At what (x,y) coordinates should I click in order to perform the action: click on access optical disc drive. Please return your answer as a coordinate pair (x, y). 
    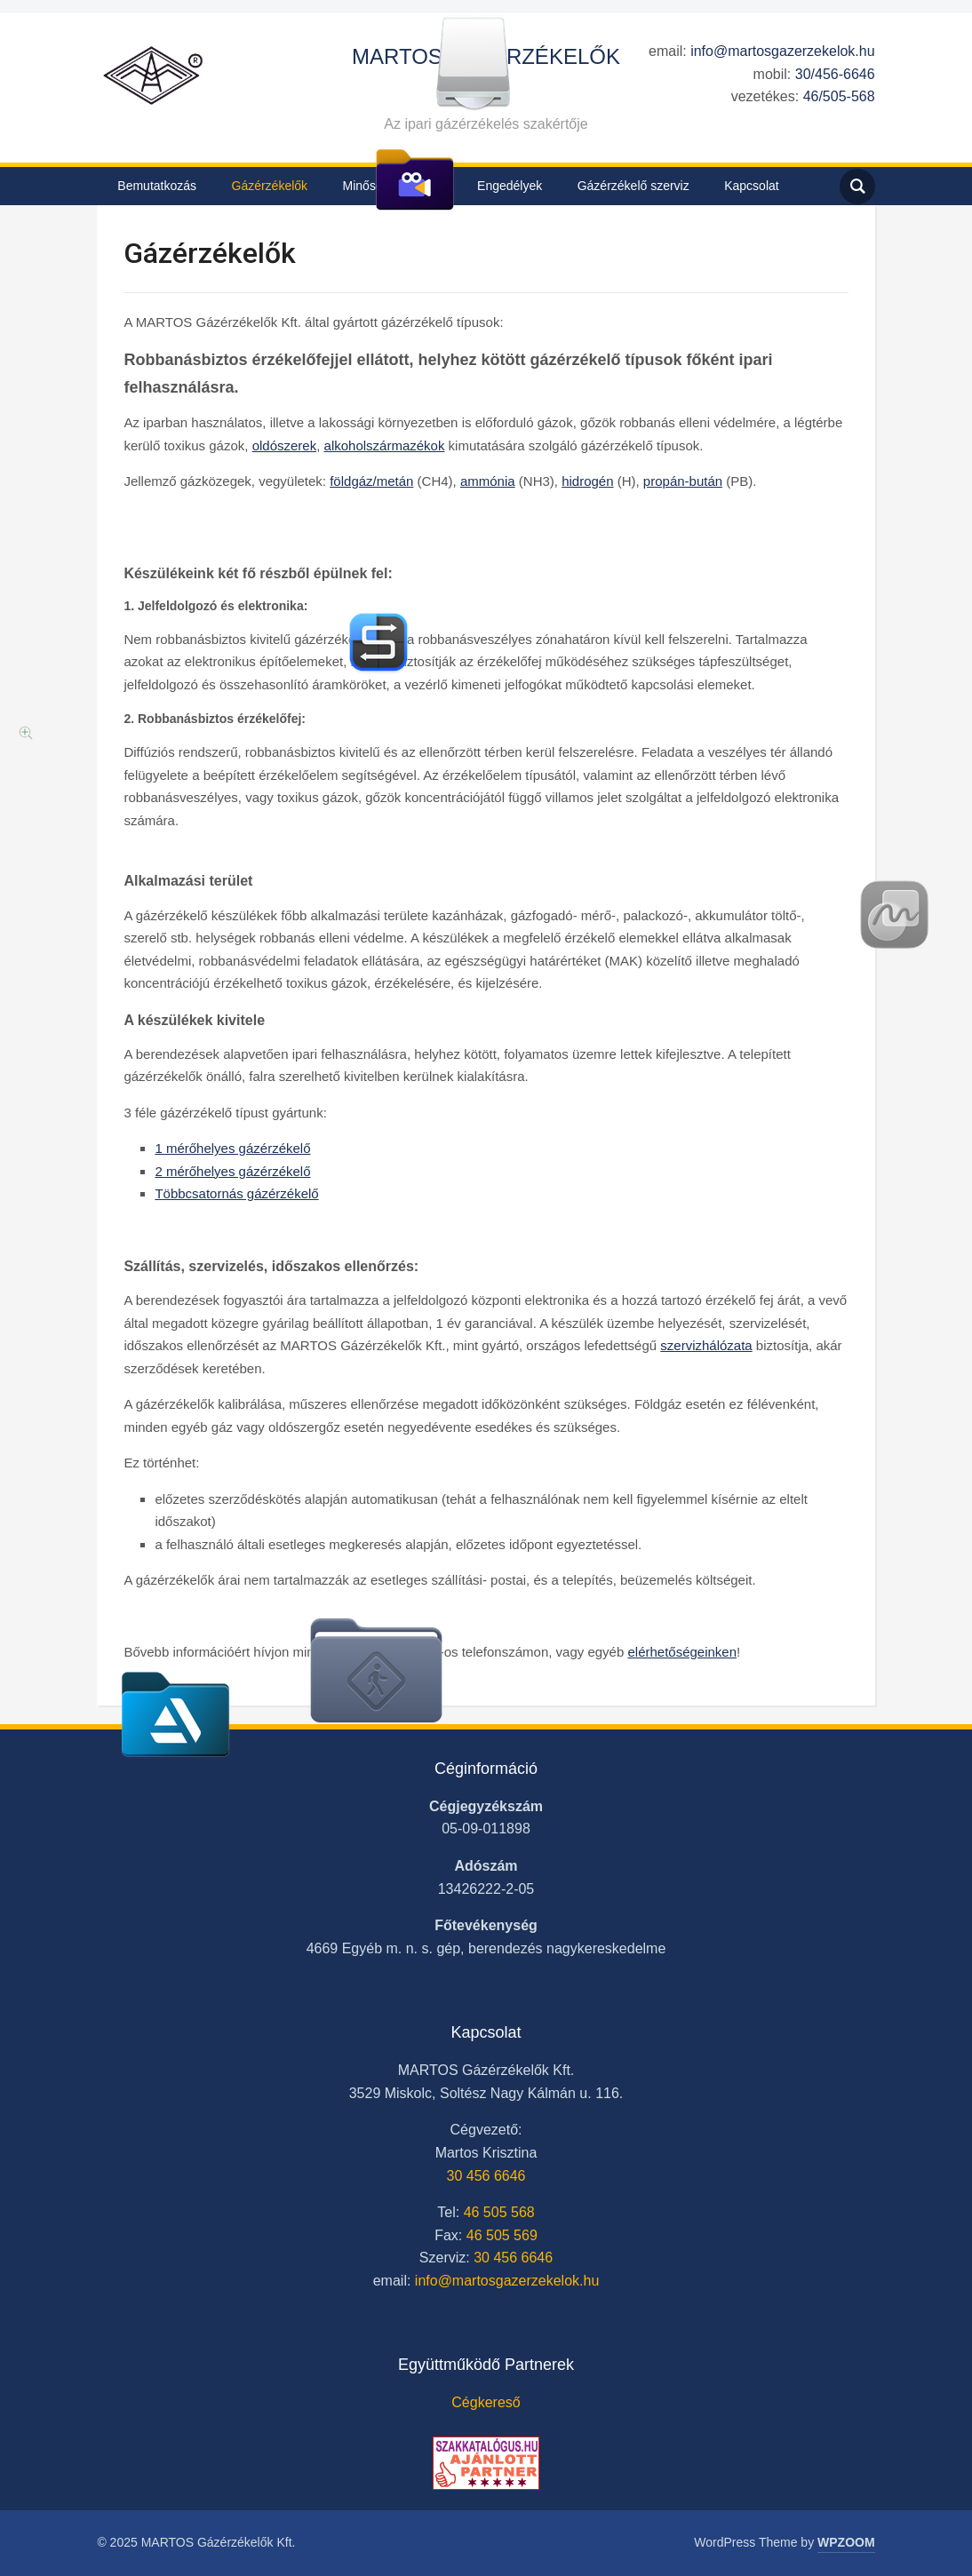
    Looking at the image, I should click on (471, 64).